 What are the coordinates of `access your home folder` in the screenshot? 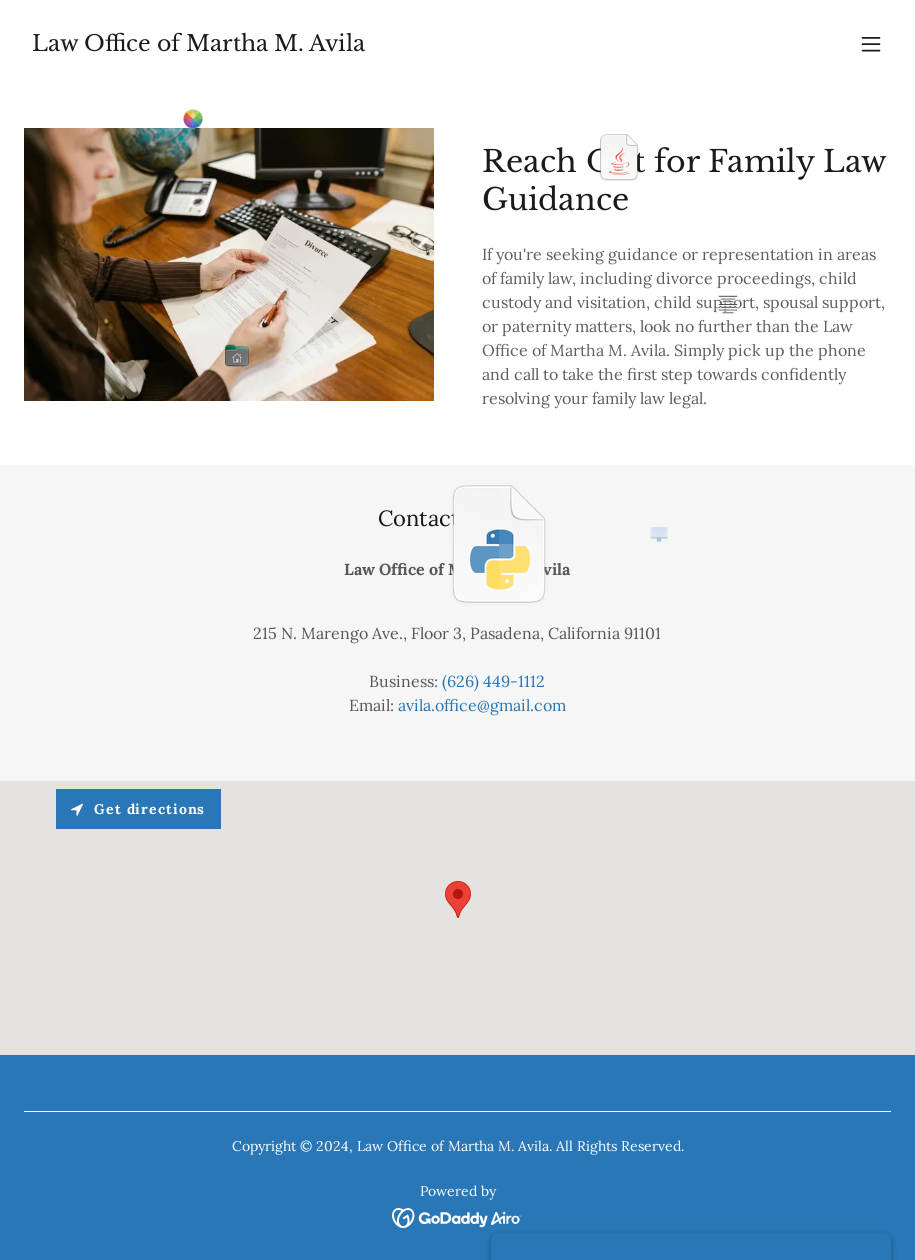 It's located at (237, 355).